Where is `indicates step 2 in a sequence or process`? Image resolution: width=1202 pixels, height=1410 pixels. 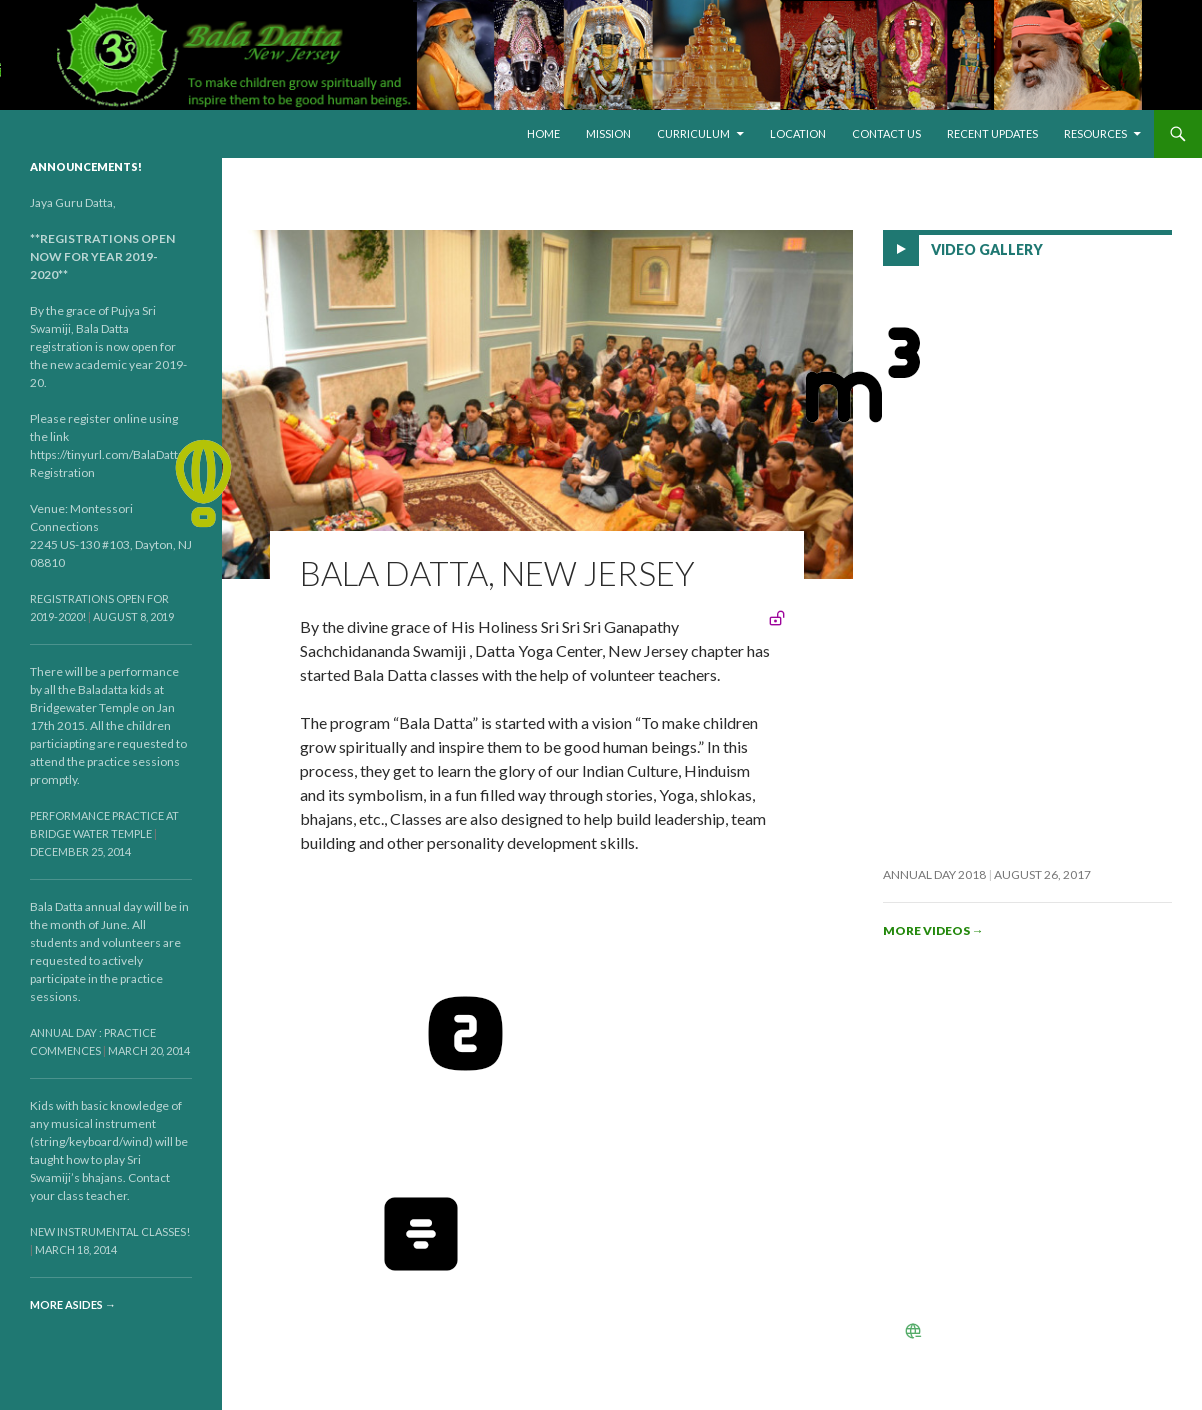 indicates step 2 in a sequence or process is located at coordinates (465, 1033).